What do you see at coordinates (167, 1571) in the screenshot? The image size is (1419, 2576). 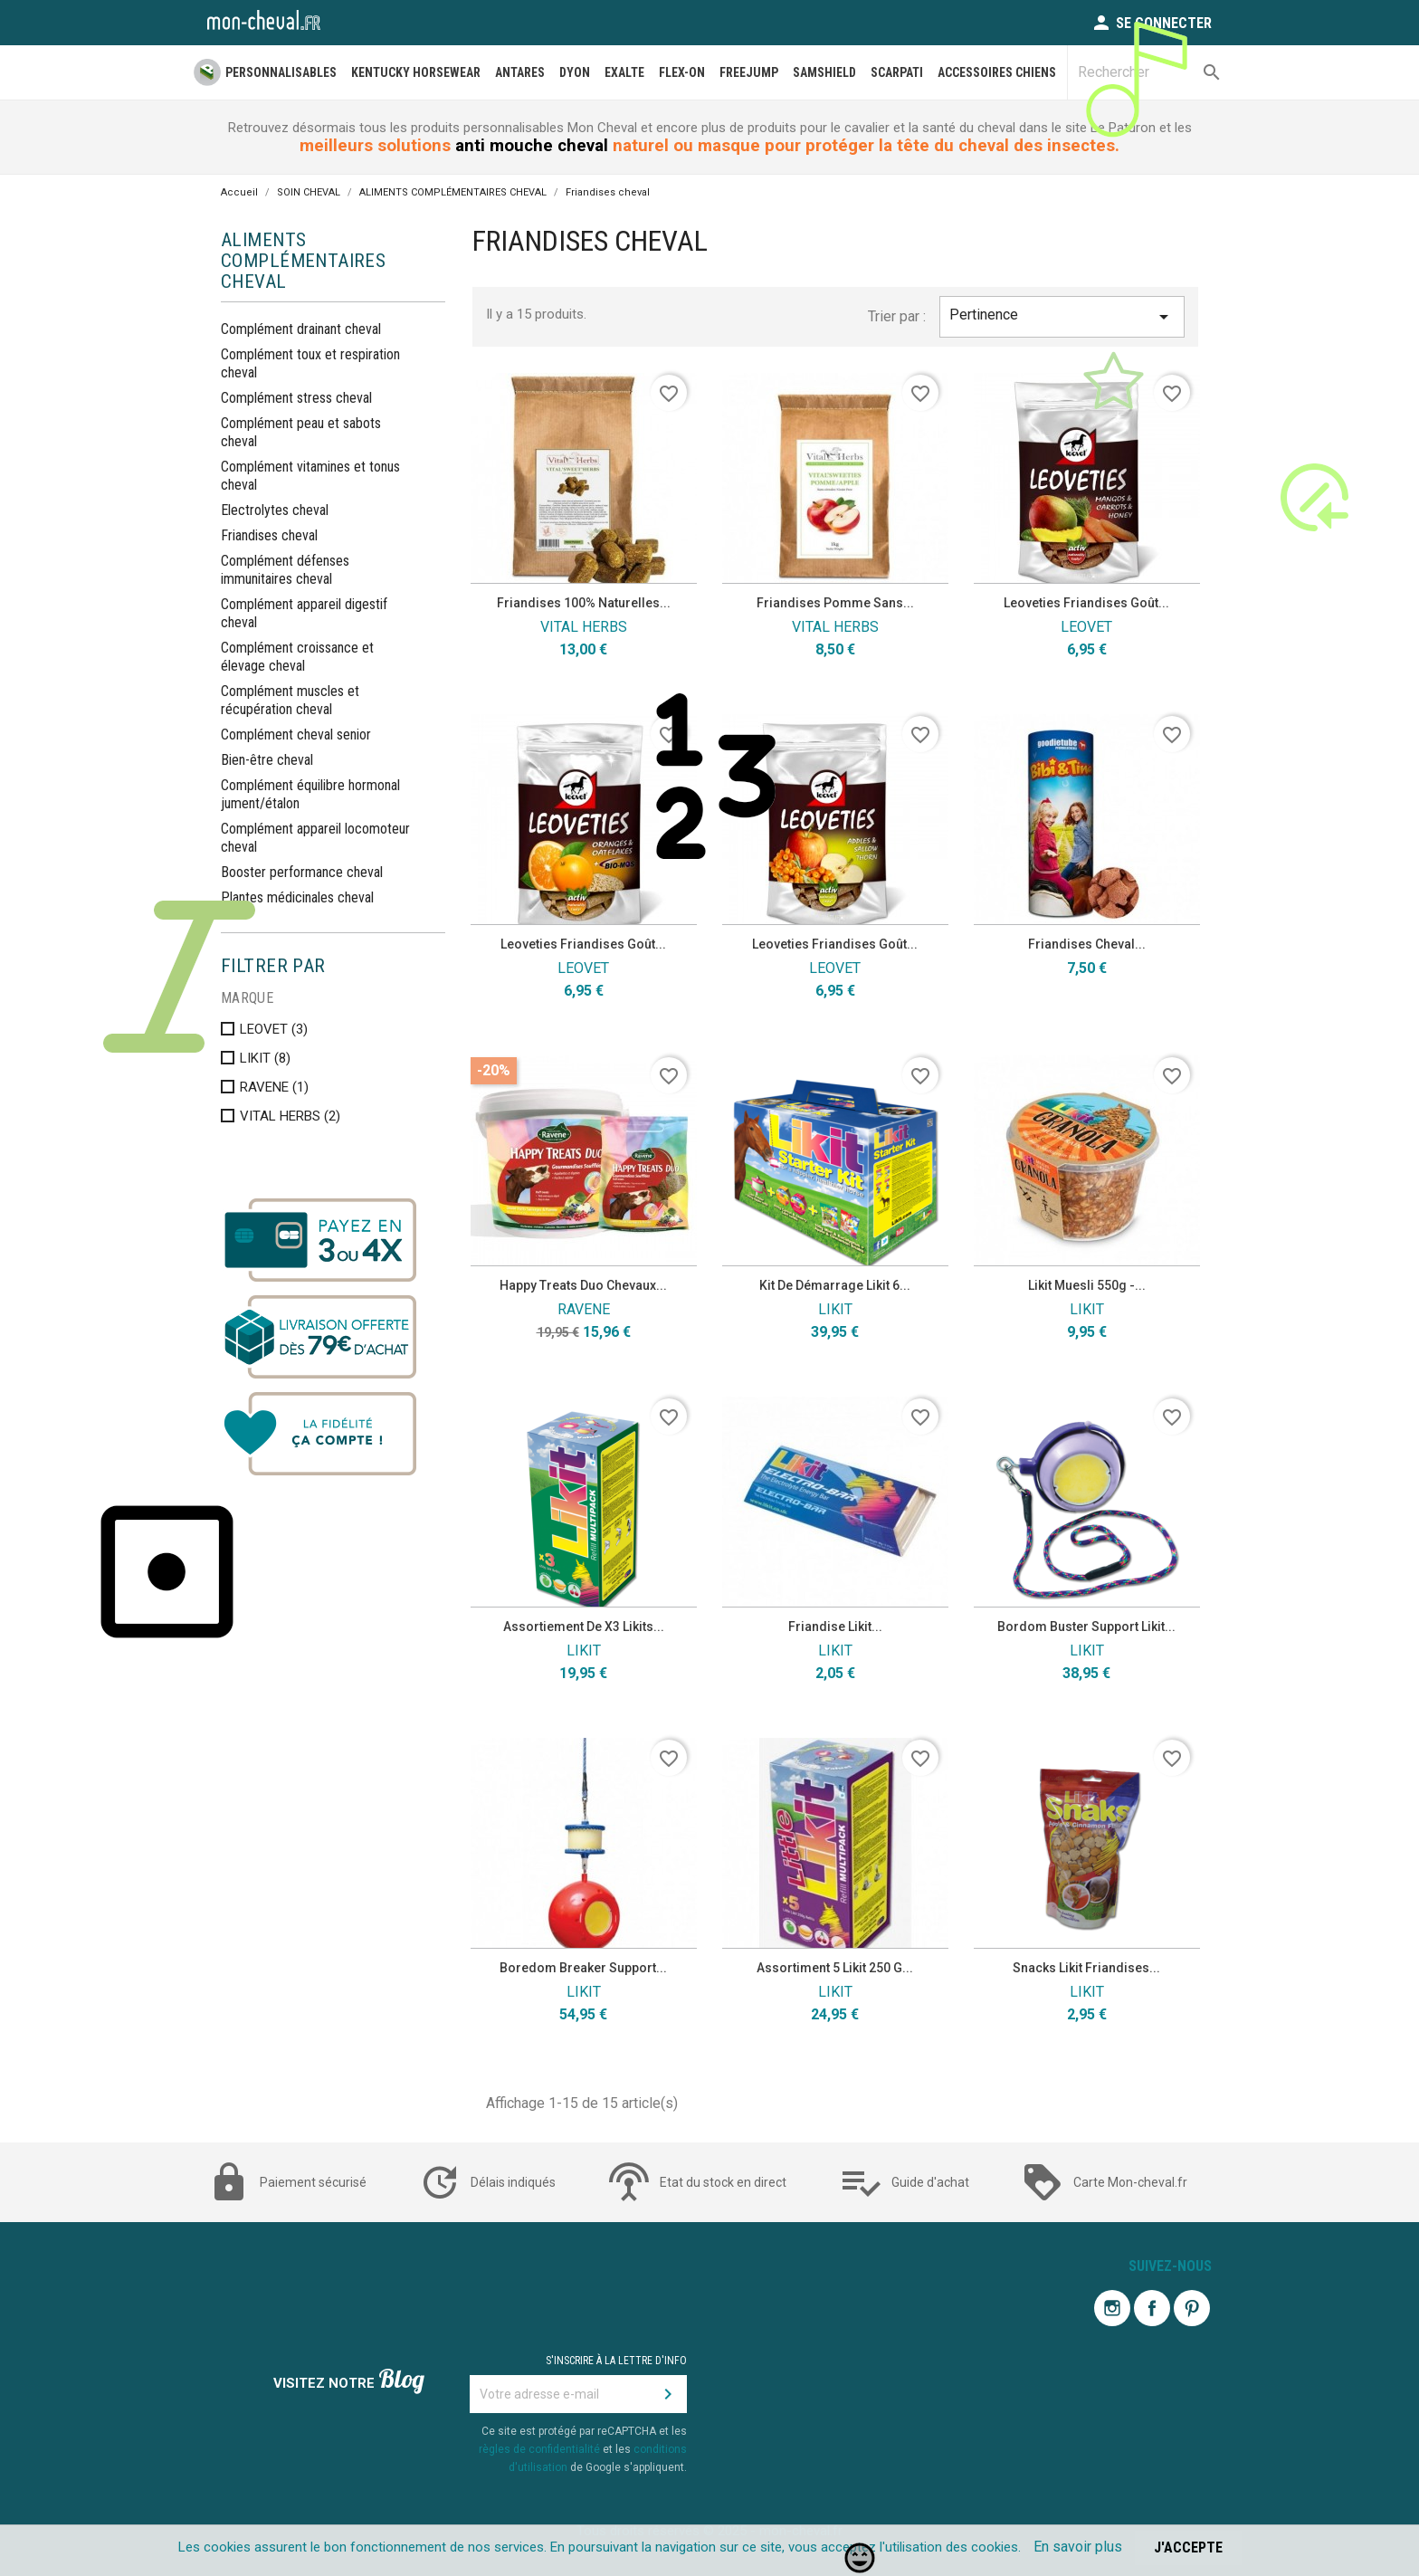 I see `indicates a file has been modified in a diff view` at bounding box center [167, 1571].